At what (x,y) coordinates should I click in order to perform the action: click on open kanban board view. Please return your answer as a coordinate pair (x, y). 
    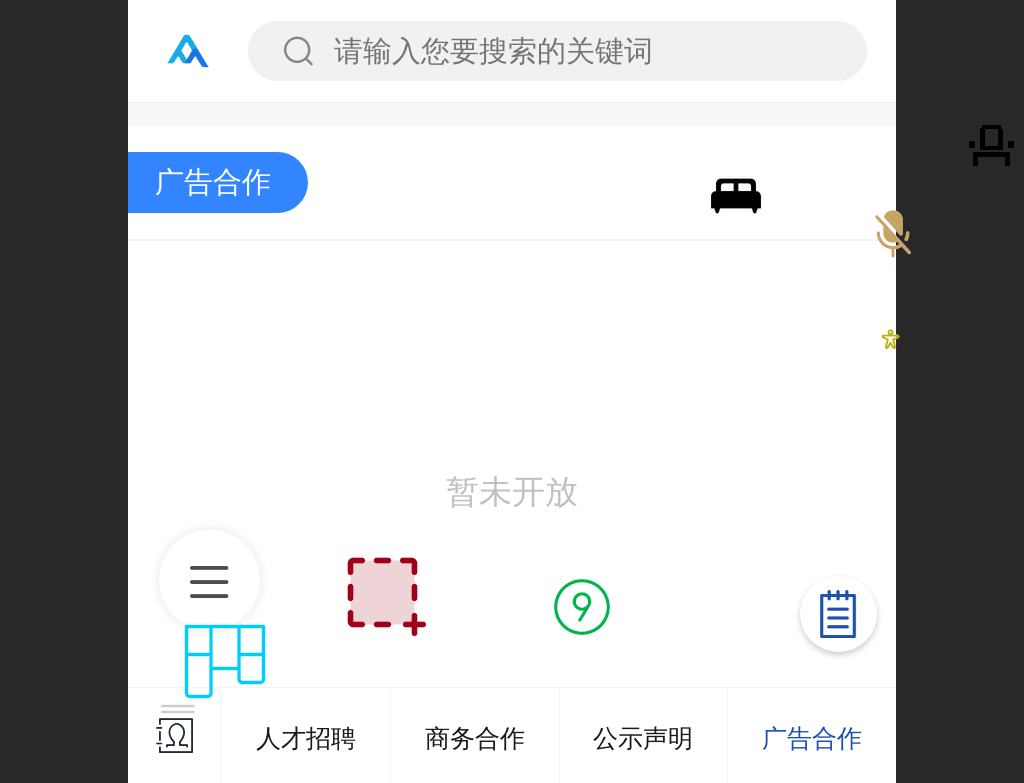
    Looking at the image, I should click on (225, 658).